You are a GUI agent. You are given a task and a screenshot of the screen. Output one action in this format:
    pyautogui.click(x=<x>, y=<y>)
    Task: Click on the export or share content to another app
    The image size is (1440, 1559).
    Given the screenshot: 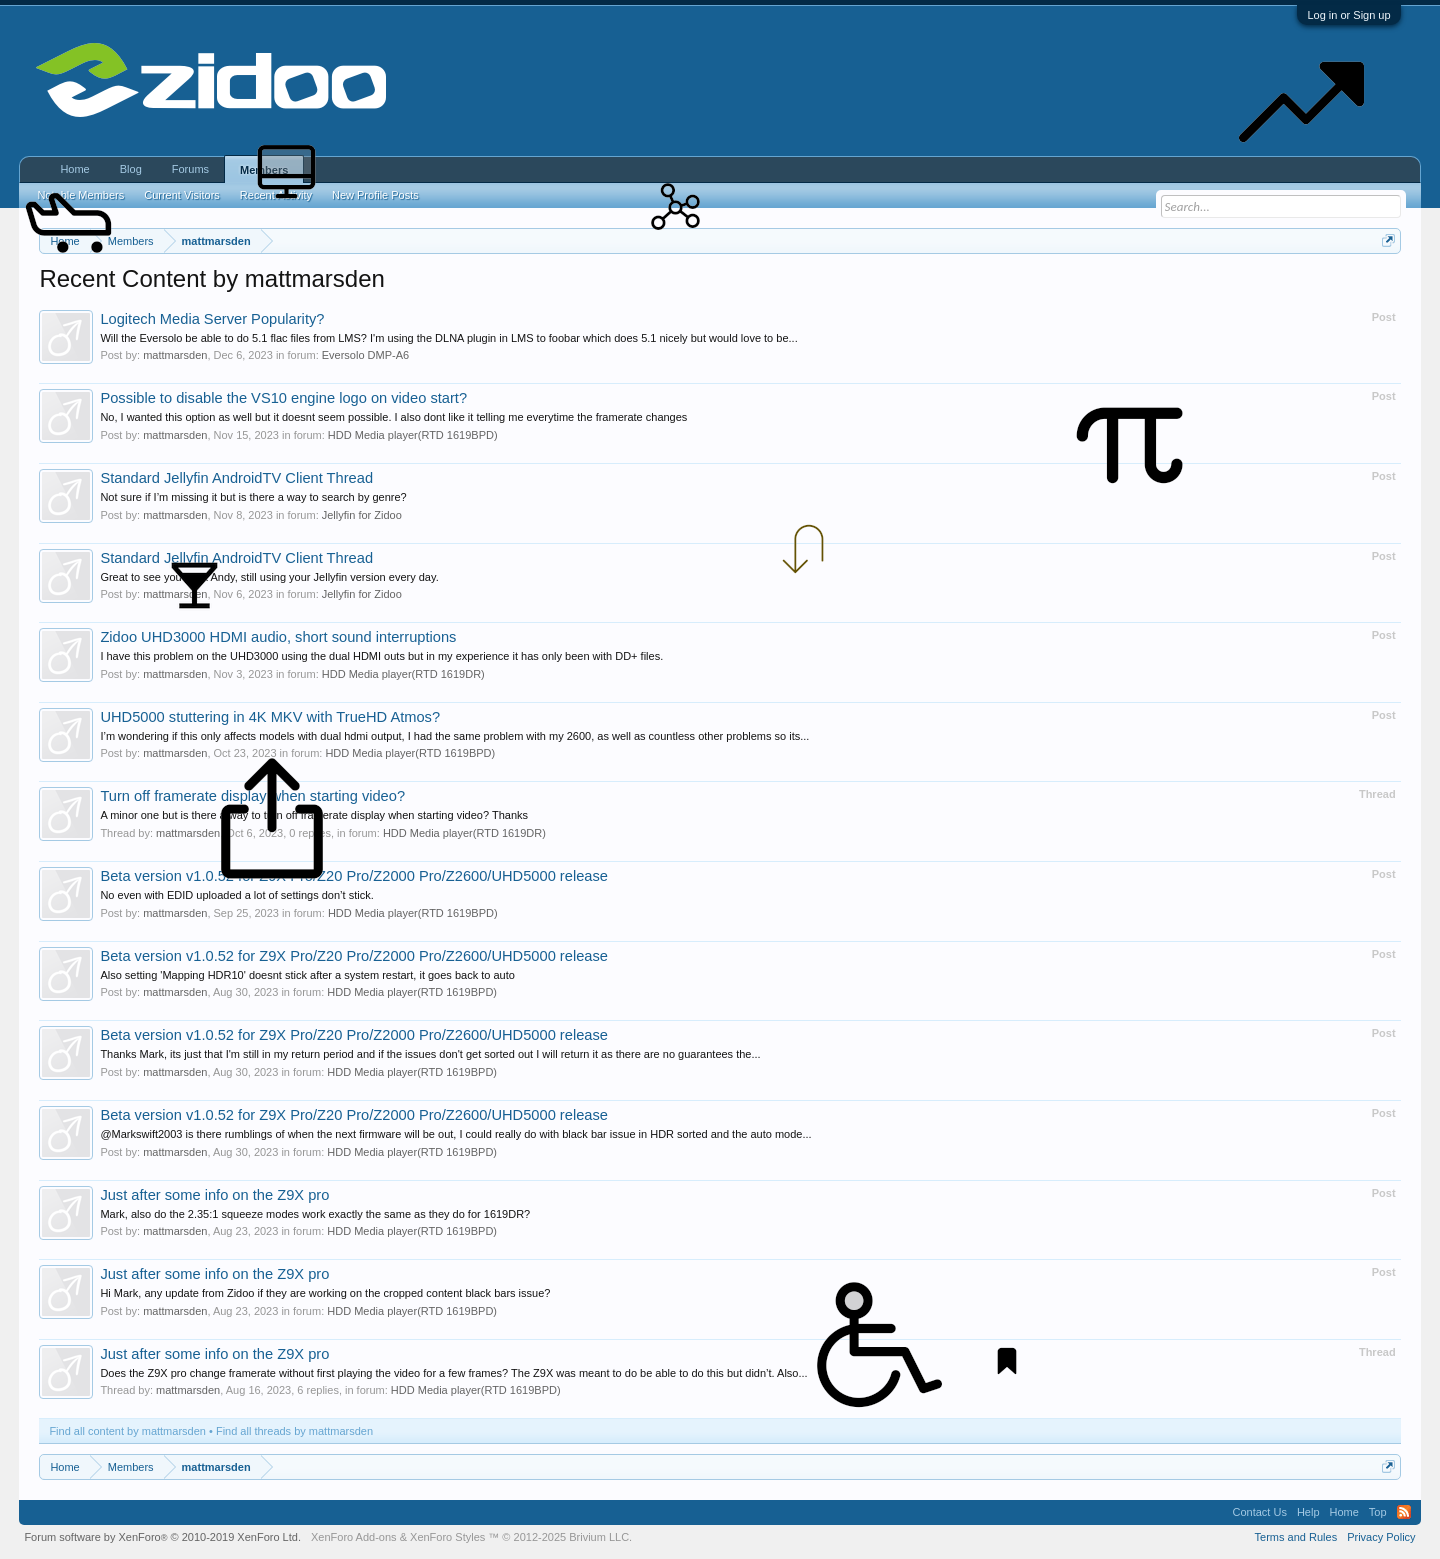 What is the action you would take?
    pyautogui.click(x=272, y=823)
    